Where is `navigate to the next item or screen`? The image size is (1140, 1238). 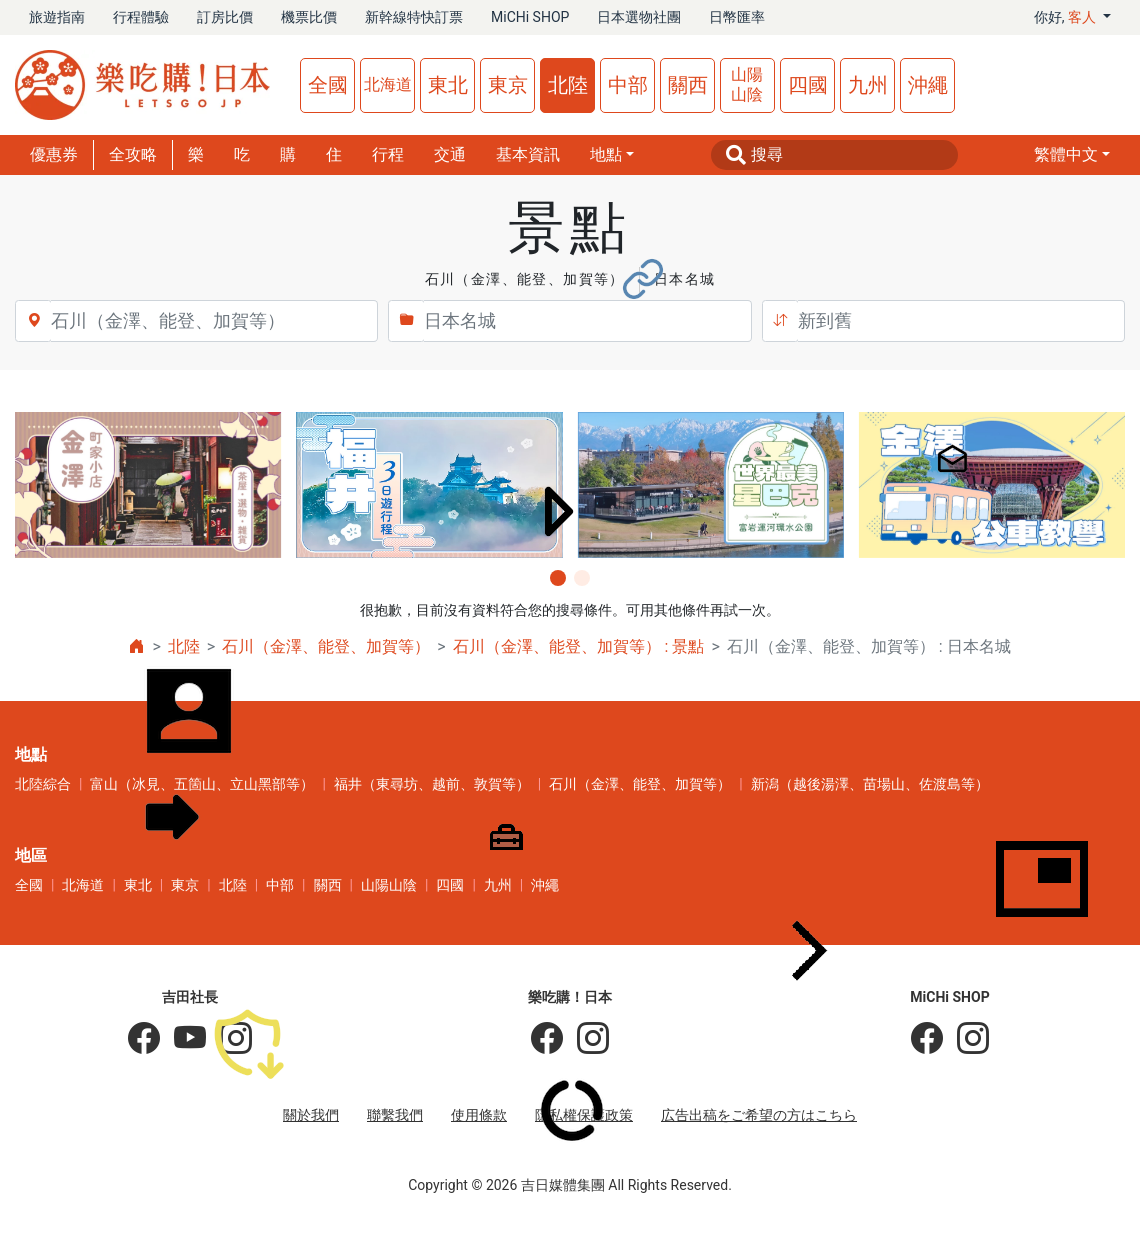 navigate to the next item or screen is located at coordinates (555, 511).